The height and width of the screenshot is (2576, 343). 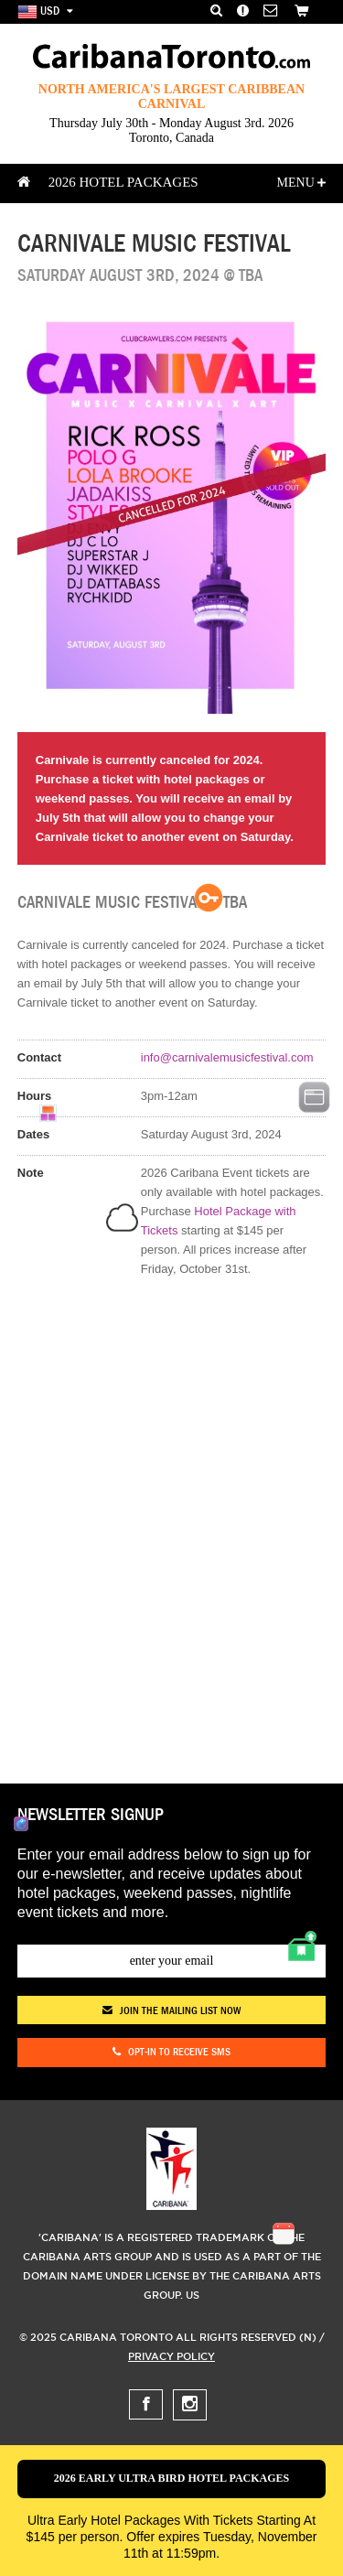 I want to click on software update available for download, so click(x=301, y=1945).